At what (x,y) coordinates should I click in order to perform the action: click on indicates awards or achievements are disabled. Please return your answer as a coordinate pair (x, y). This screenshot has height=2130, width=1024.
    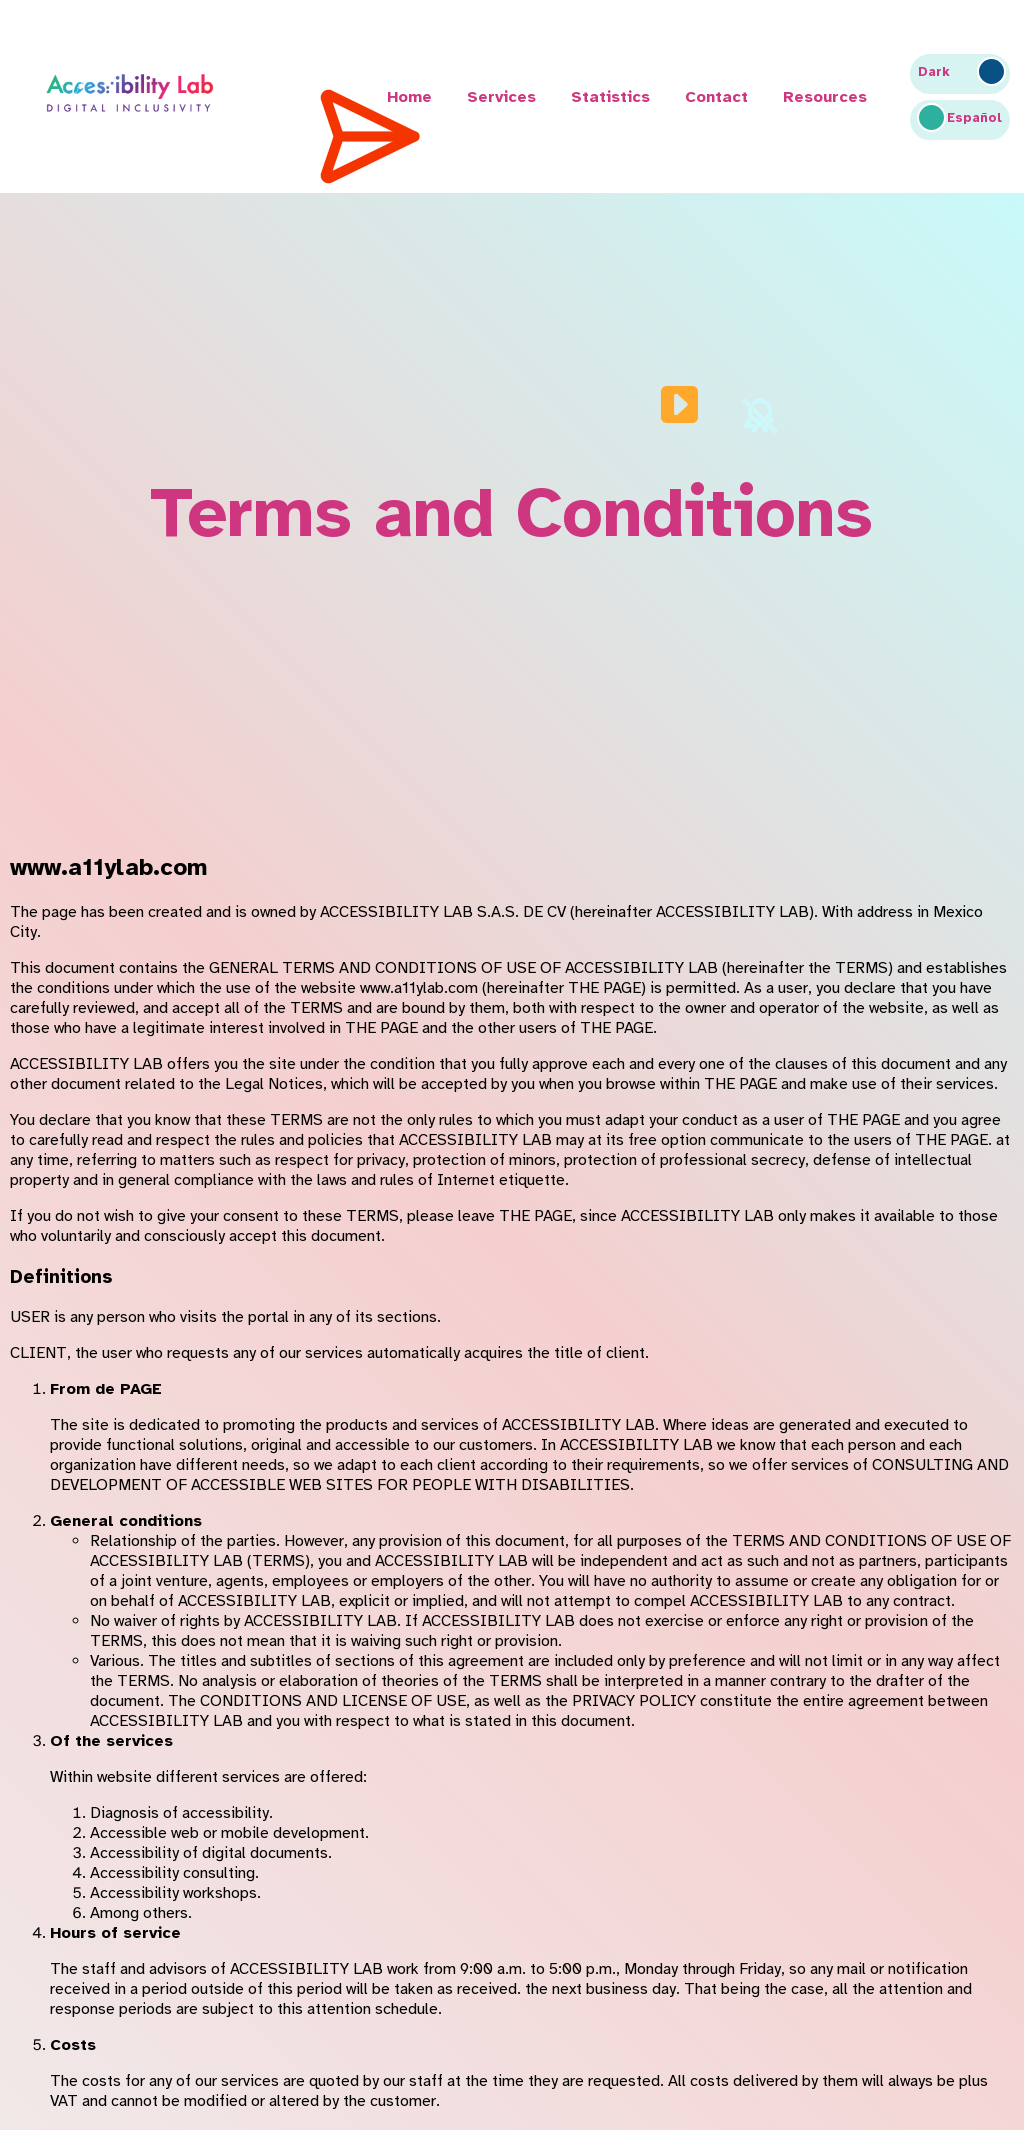
    Looking at the image, I should click on (760, 416).